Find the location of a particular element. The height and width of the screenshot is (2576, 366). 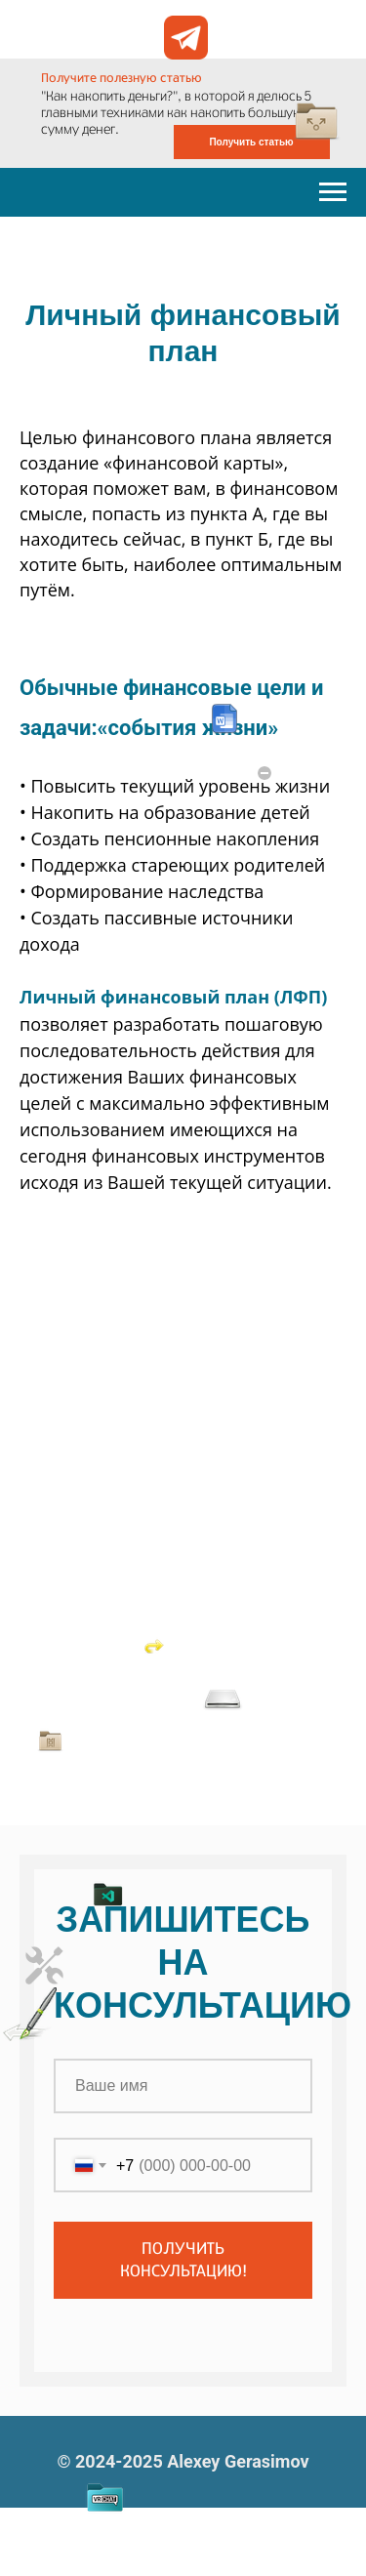

folder containing VS Code Insider projects is located at coordinates (107, 1895).